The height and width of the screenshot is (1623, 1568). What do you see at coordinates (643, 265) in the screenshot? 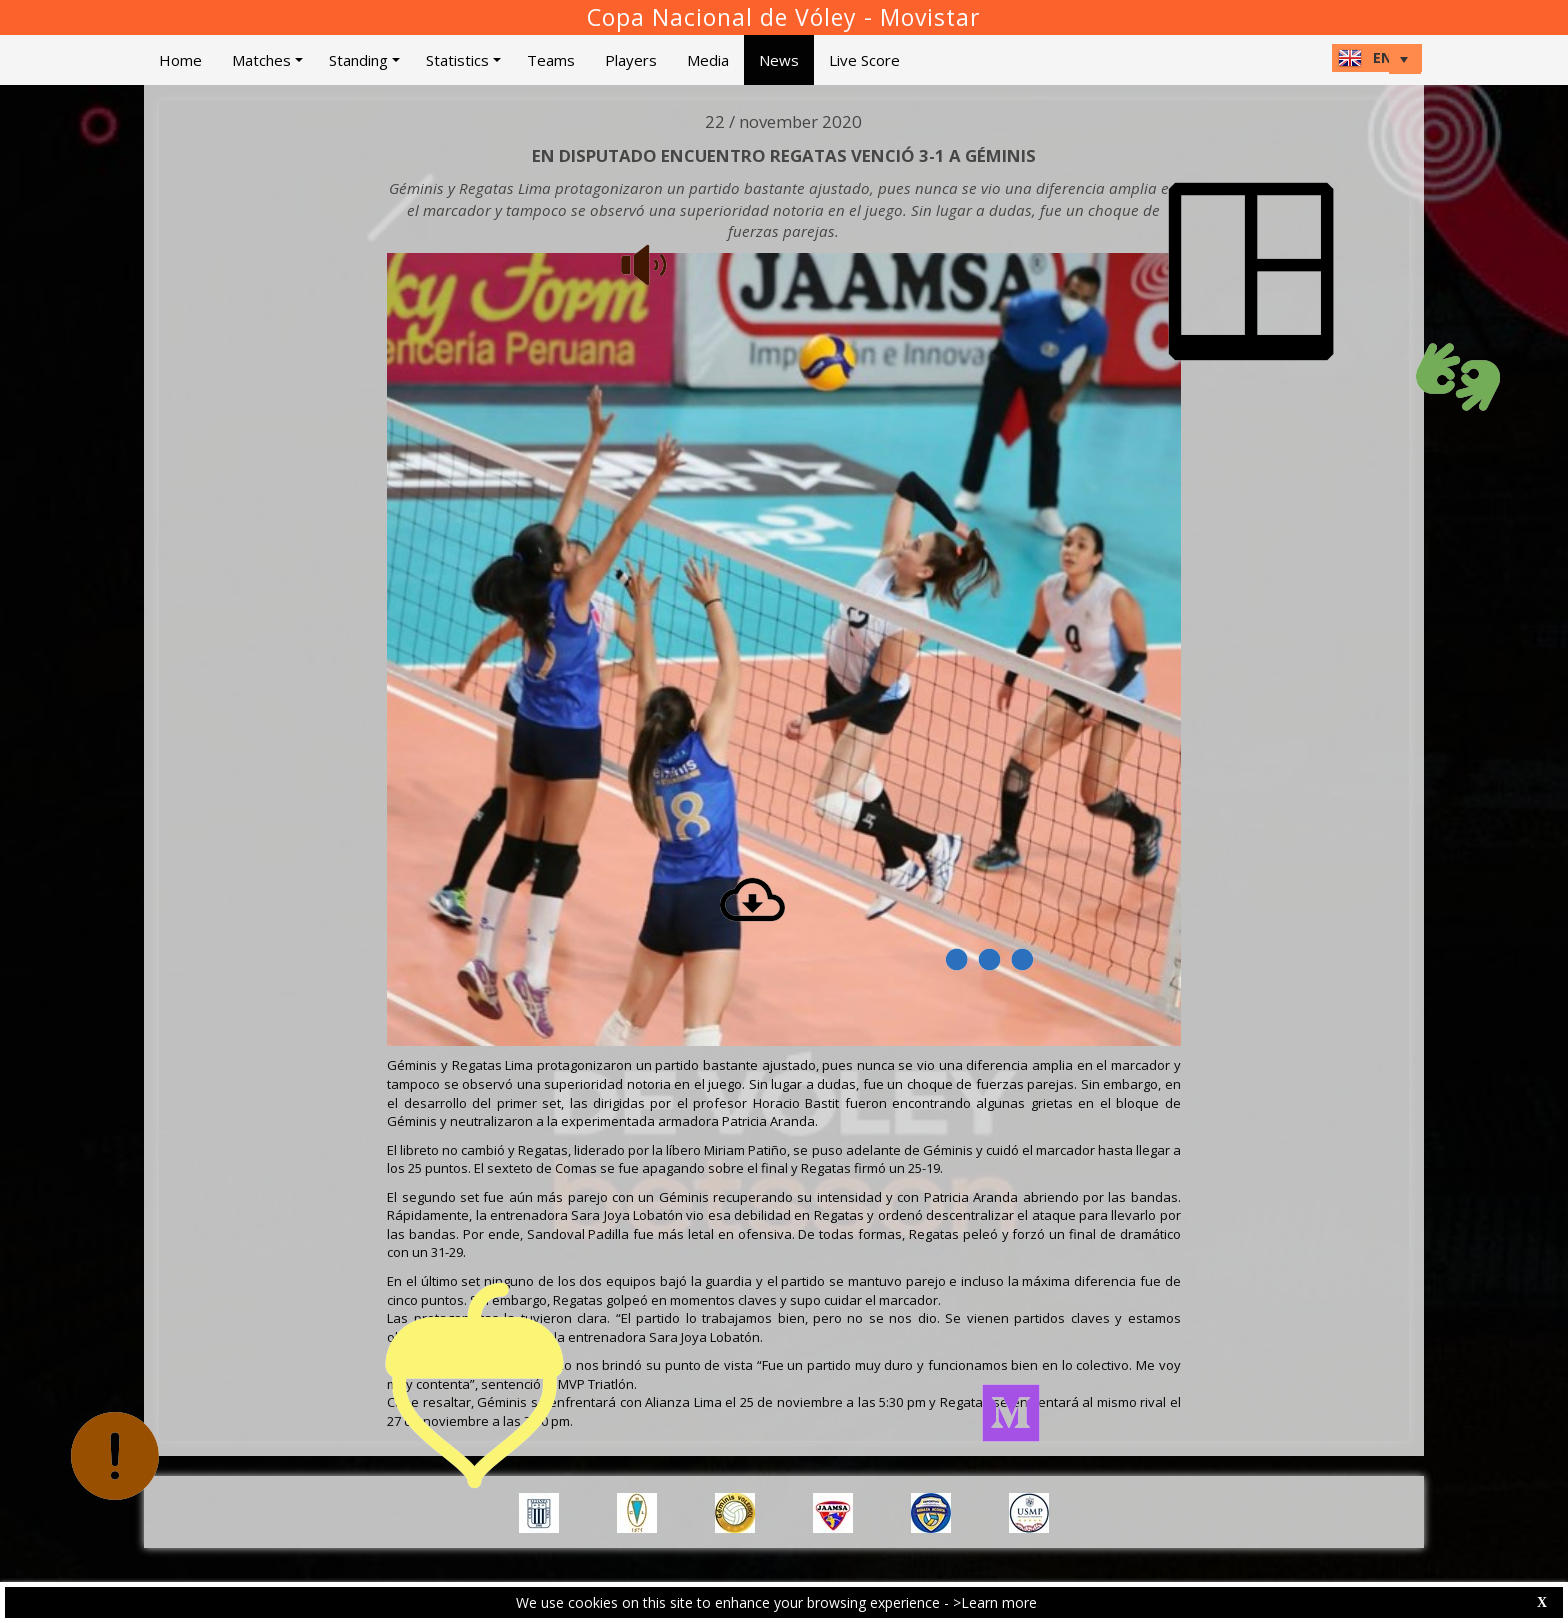
I see `volume is set to high` at bounding box center [643, 265].